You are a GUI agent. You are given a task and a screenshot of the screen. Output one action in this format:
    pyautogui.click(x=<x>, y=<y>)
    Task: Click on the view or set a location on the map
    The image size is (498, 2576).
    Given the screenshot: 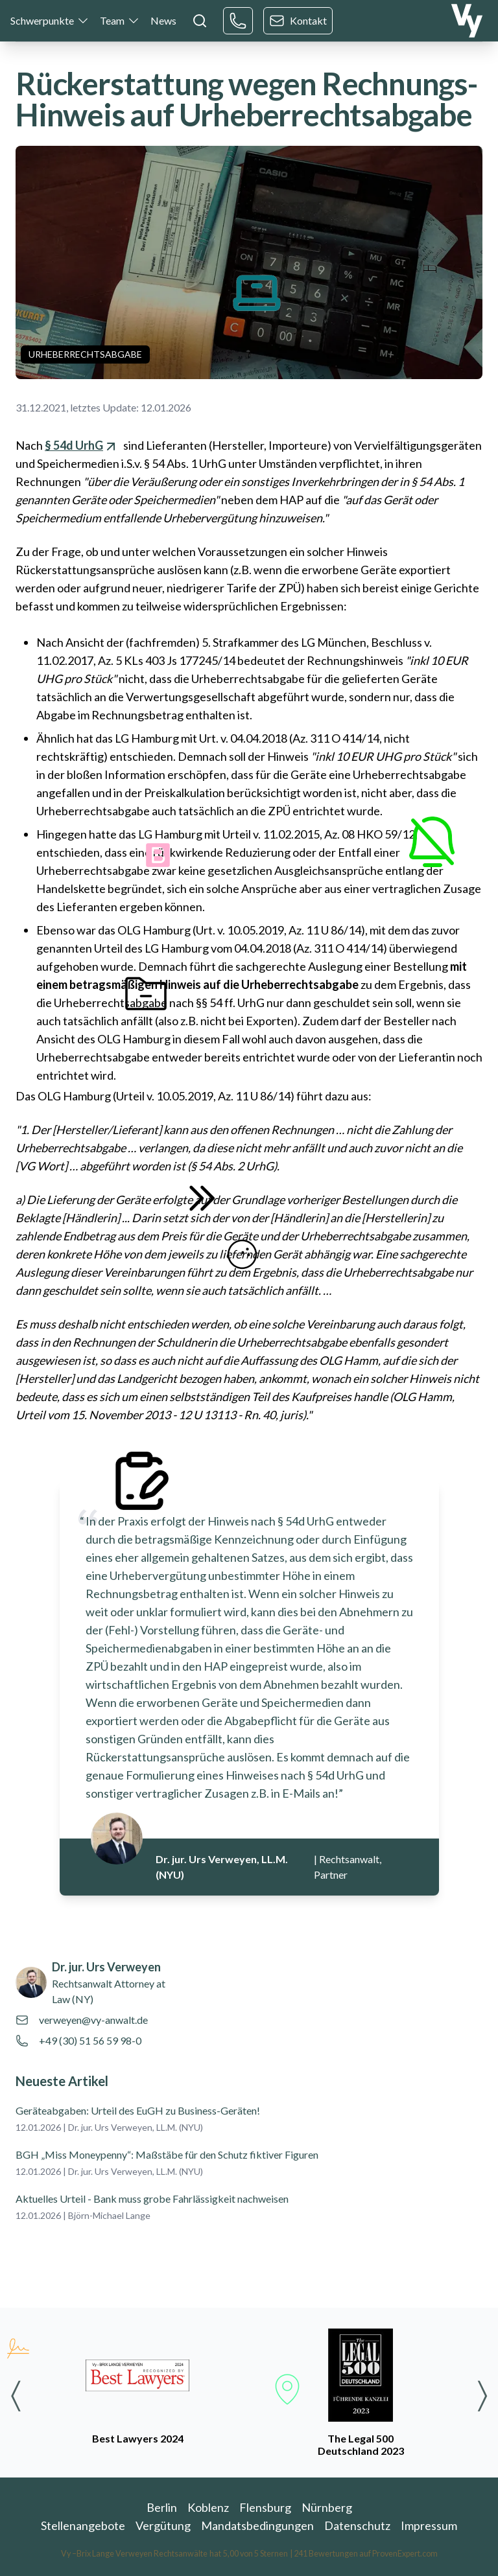 What is the action you would take?
    pyautogui.click(x=287, y=2389)
    